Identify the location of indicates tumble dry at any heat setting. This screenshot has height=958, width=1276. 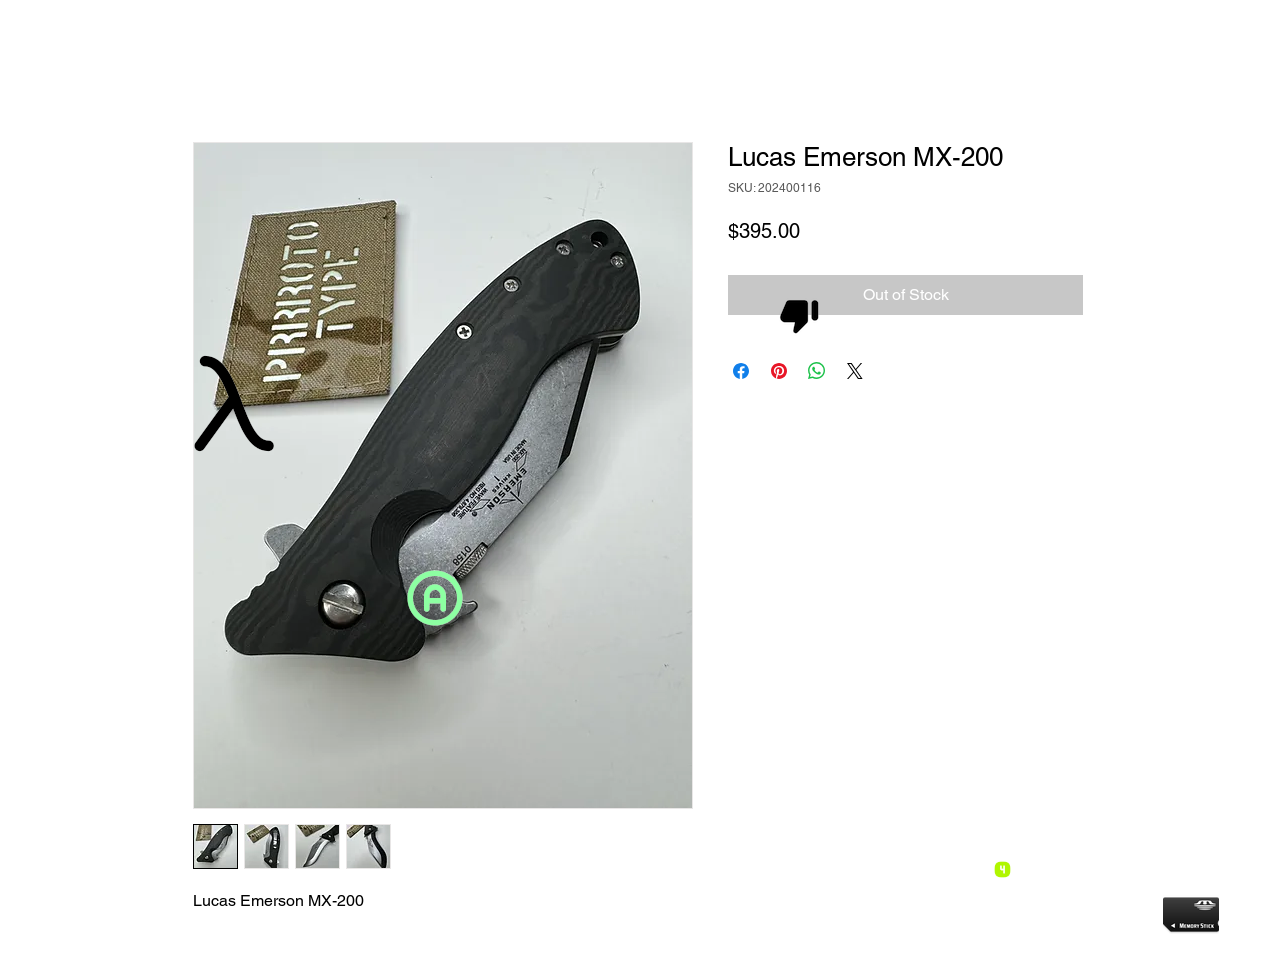
(435, 598).